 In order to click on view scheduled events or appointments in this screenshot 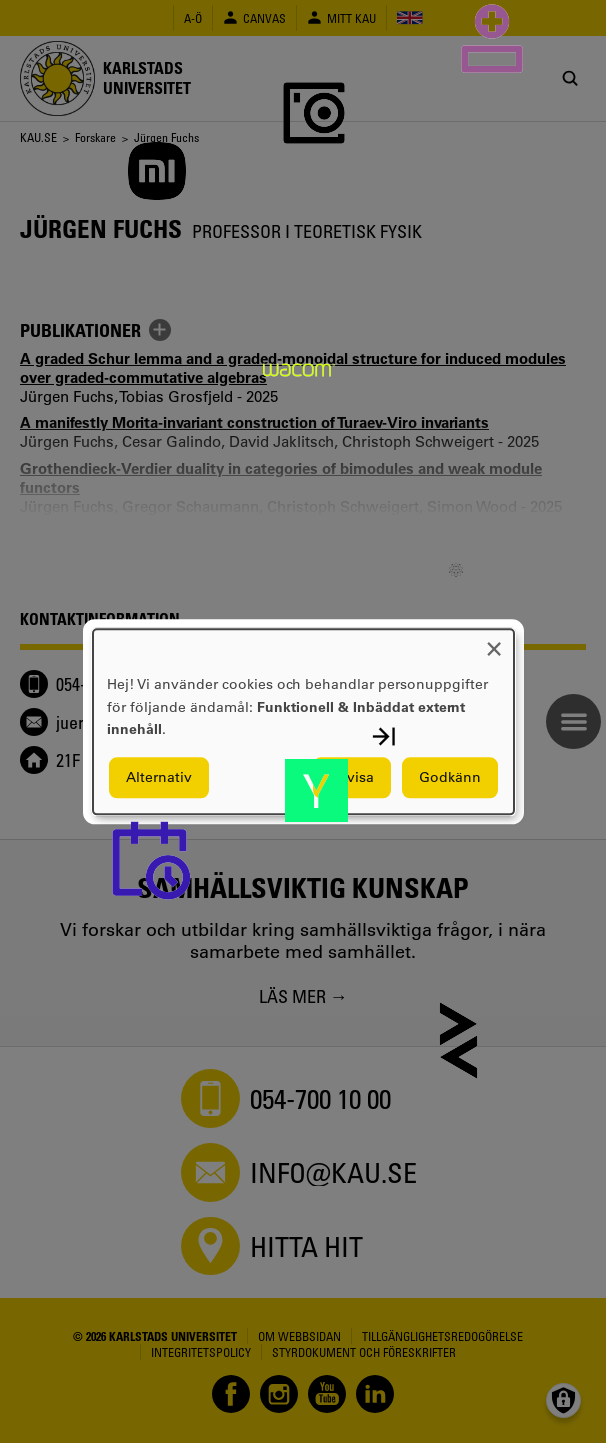, I will do `click(149, 862)`.